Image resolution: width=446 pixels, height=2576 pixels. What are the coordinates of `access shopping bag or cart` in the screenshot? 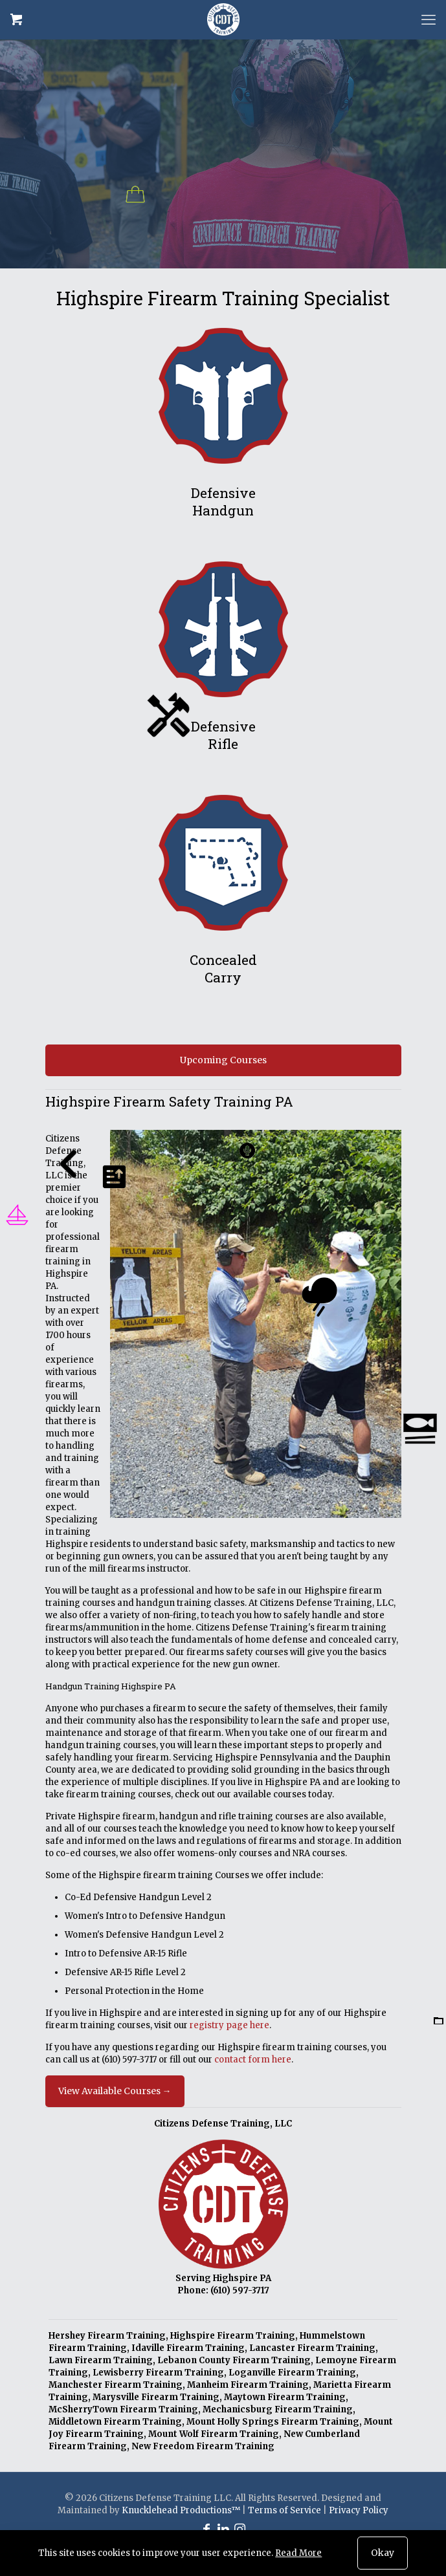 It's located at (135, 195).